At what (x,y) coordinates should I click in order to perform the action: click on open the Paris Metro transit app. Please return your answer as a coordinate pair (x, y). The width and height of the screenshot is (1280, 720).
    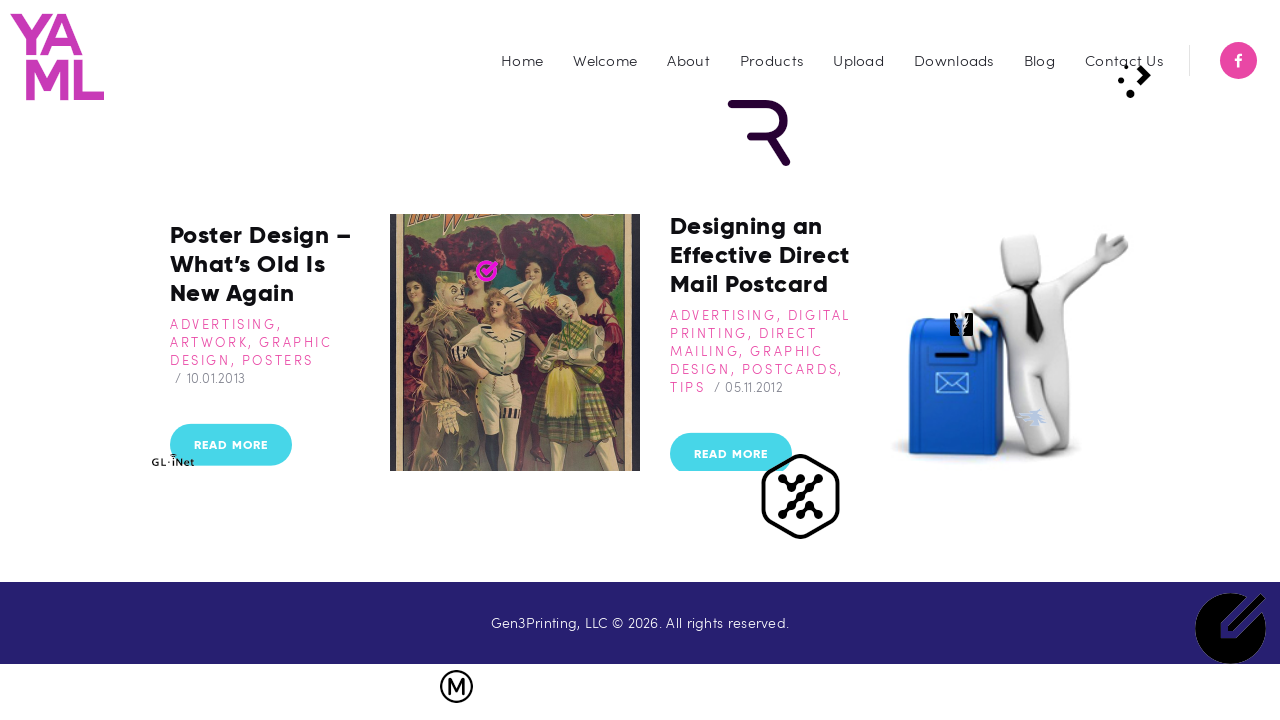
    Looking at the image, I should click on (456, 686).